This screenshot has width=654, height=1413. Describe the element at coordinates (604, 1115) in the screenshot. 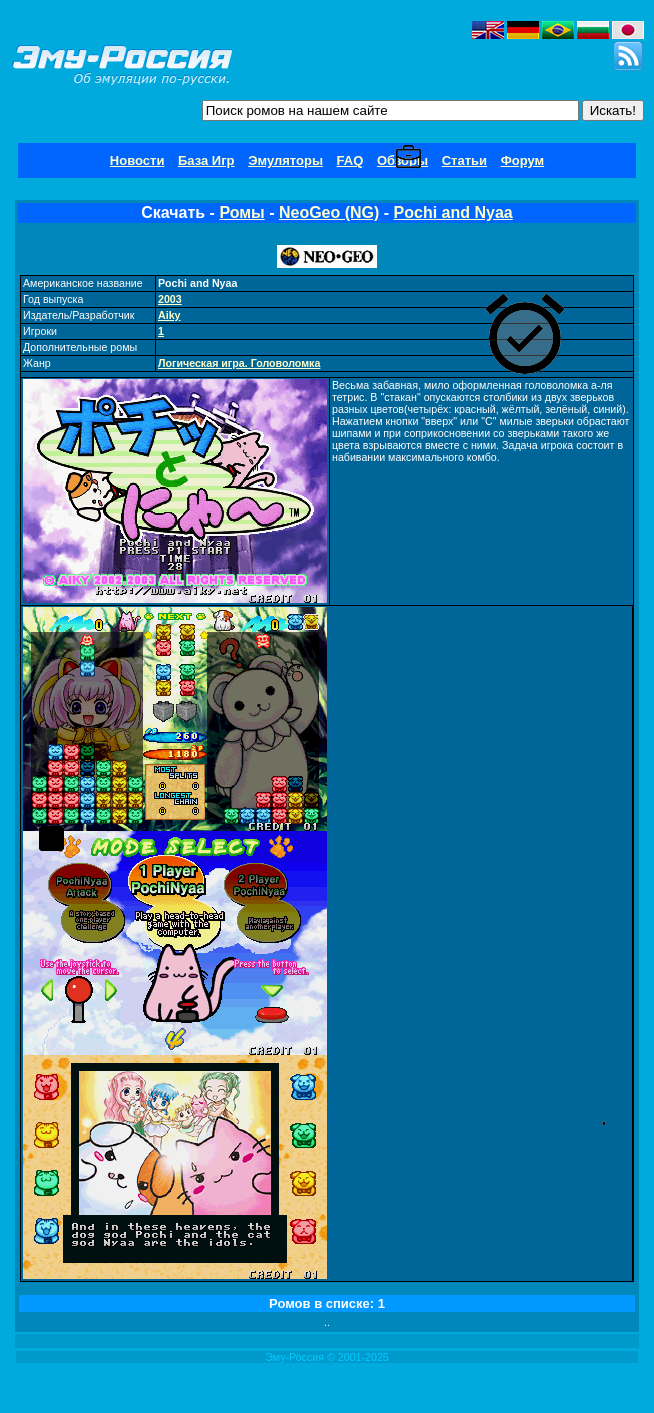

I see `indicates no wifi signal available` at that location.